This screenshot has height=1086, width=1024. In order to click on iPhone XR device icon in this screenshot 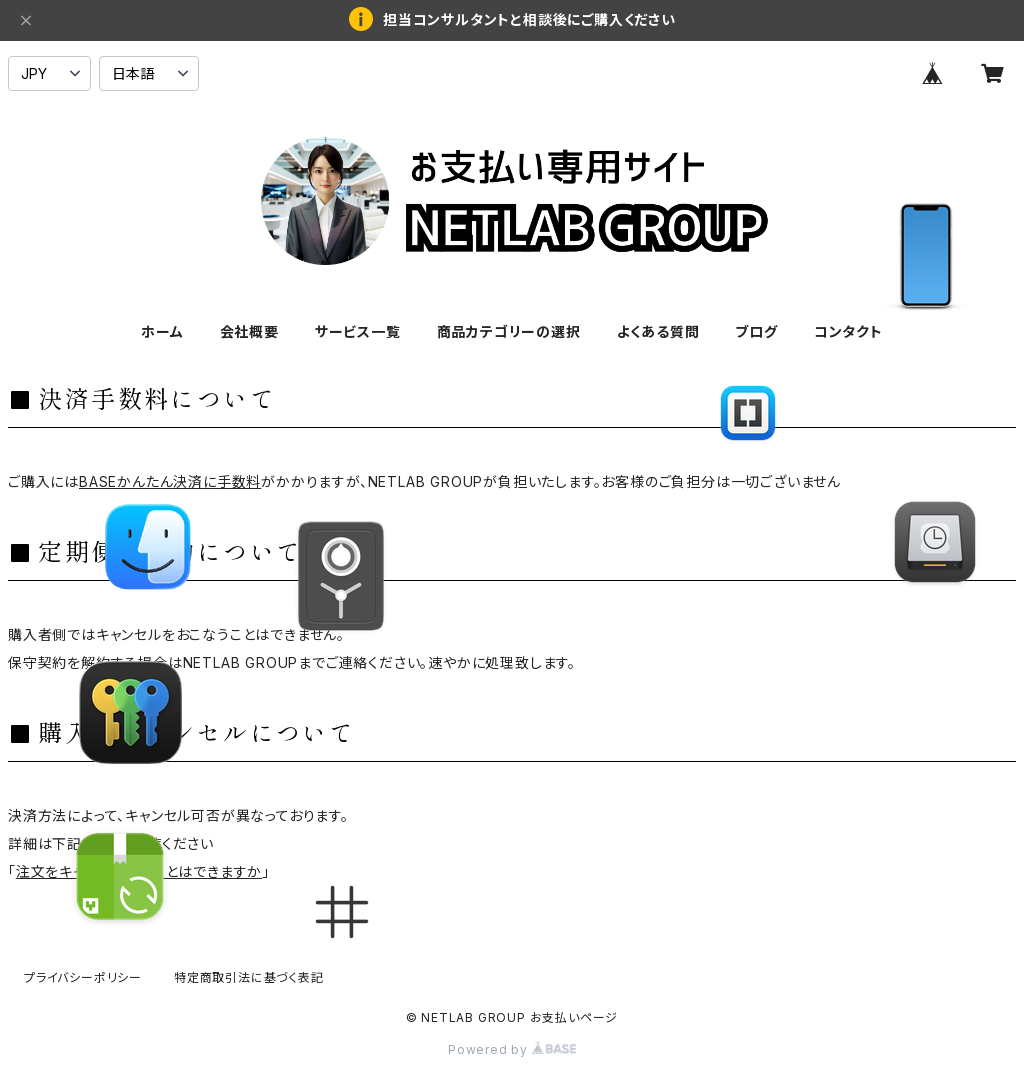, I will do `click(926, 257)`.